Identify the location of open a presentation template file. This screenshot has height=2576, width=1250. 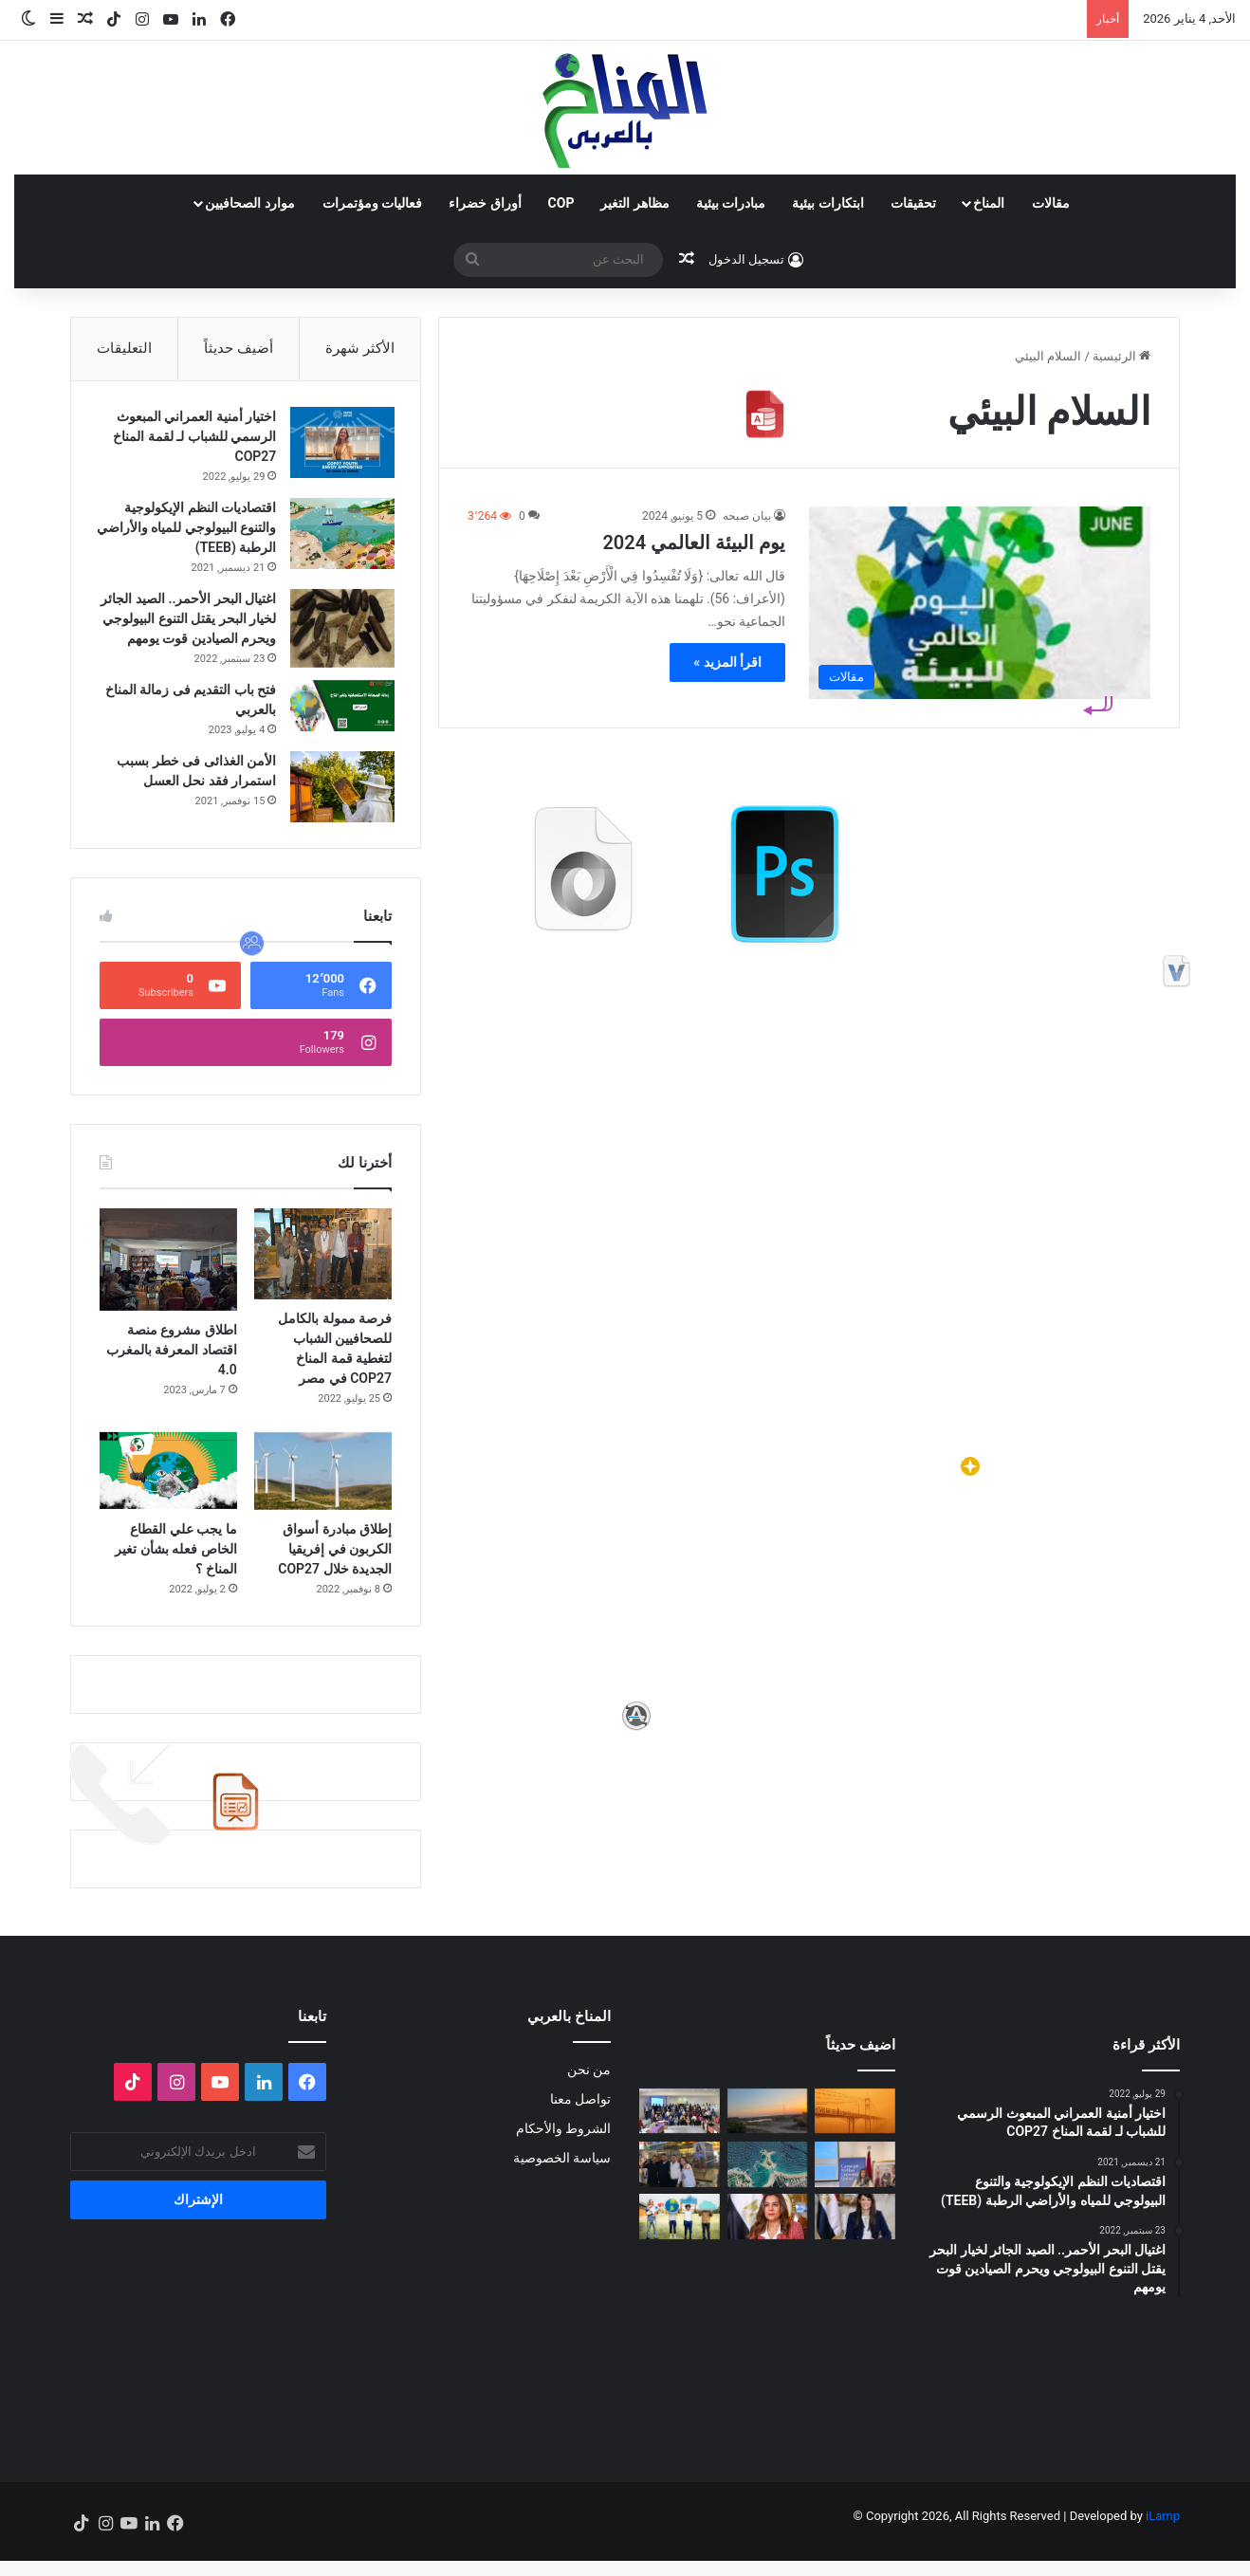
(235, 1801).